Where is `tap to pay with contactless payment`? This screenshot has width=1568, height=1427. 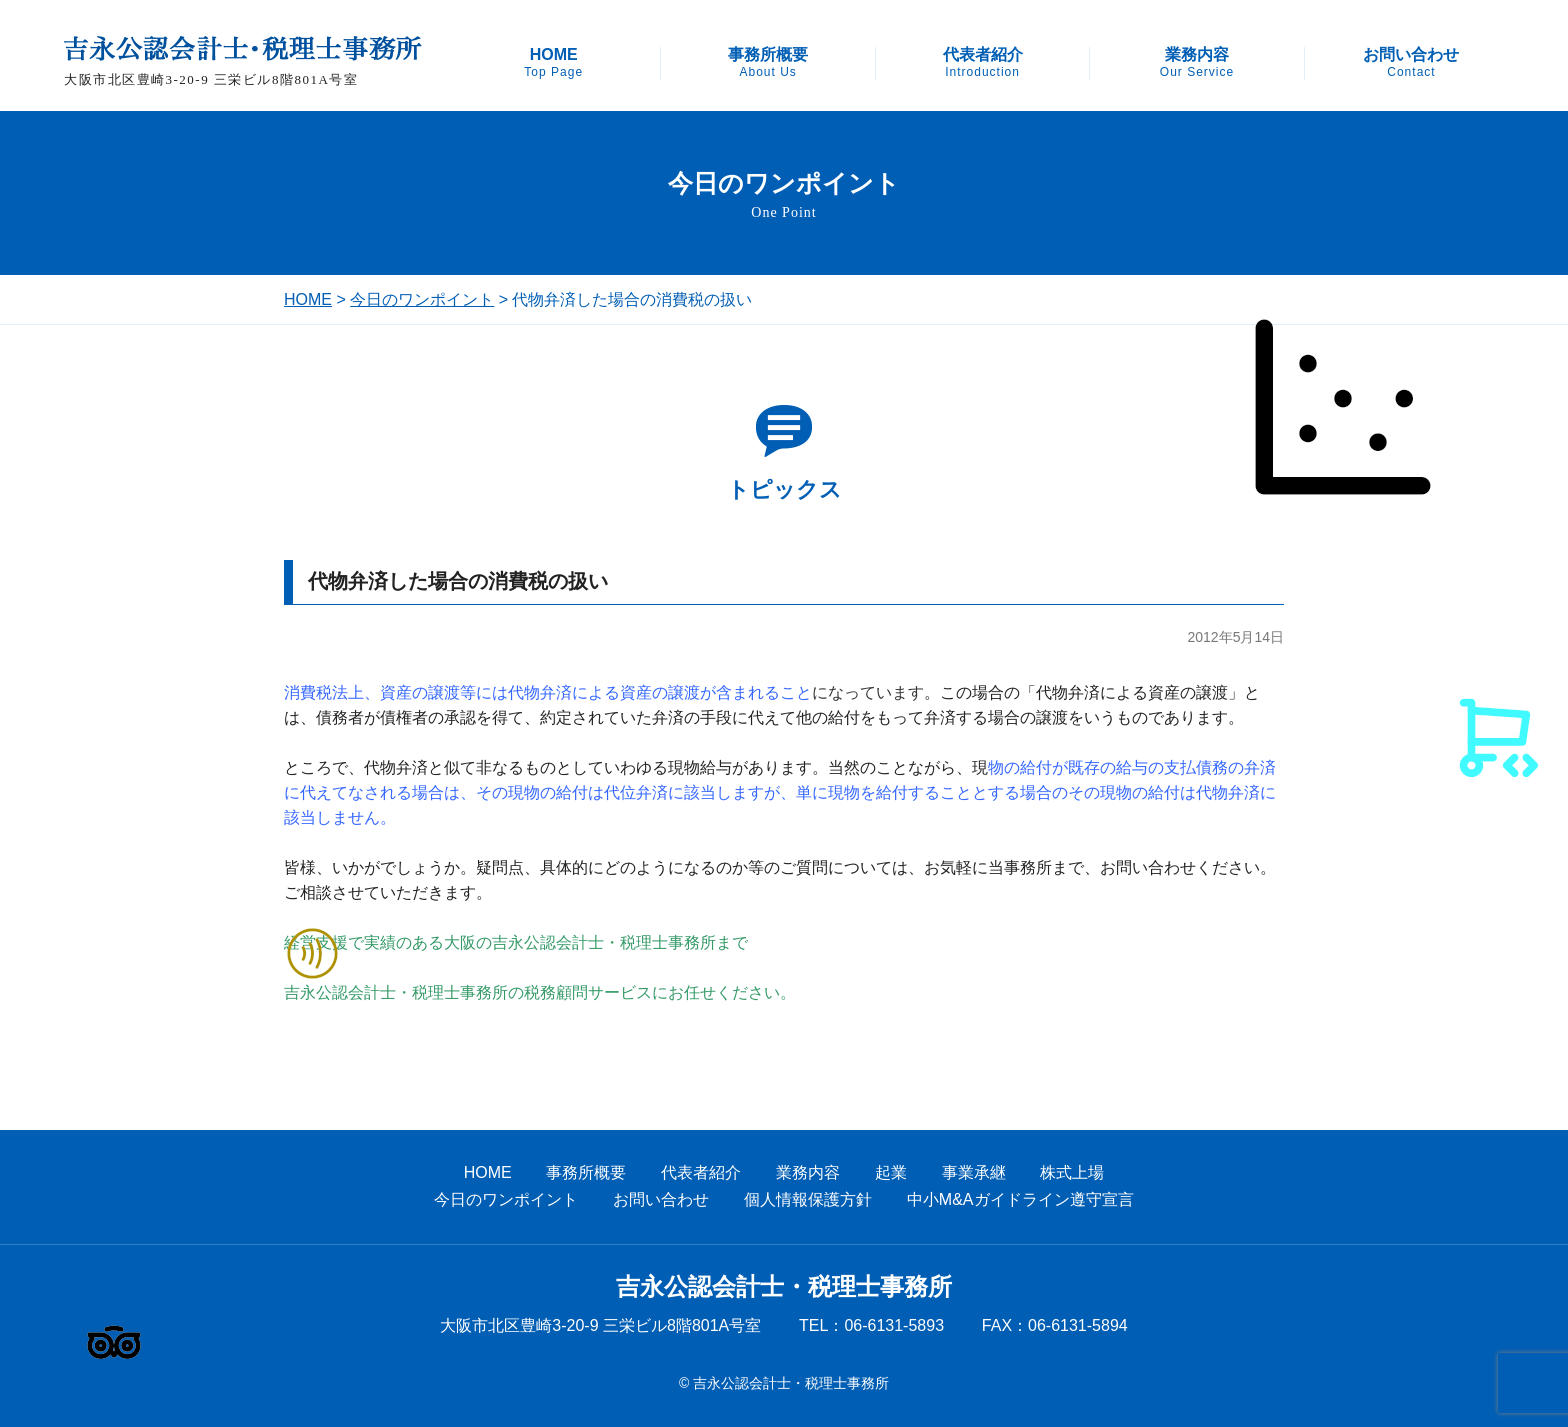
tap to pay with contactless payment is located at coordinates (312, 953).